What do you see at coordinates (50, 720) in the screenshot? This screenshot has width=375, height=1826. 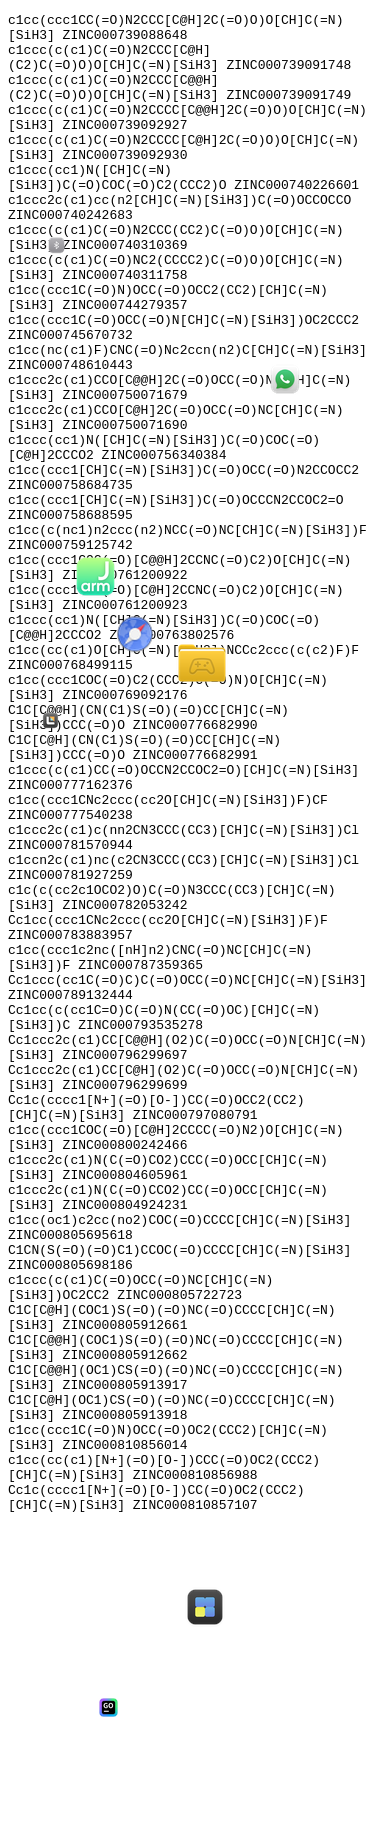 I see `open lite-xl text editor` at bounding box center [50, 720].